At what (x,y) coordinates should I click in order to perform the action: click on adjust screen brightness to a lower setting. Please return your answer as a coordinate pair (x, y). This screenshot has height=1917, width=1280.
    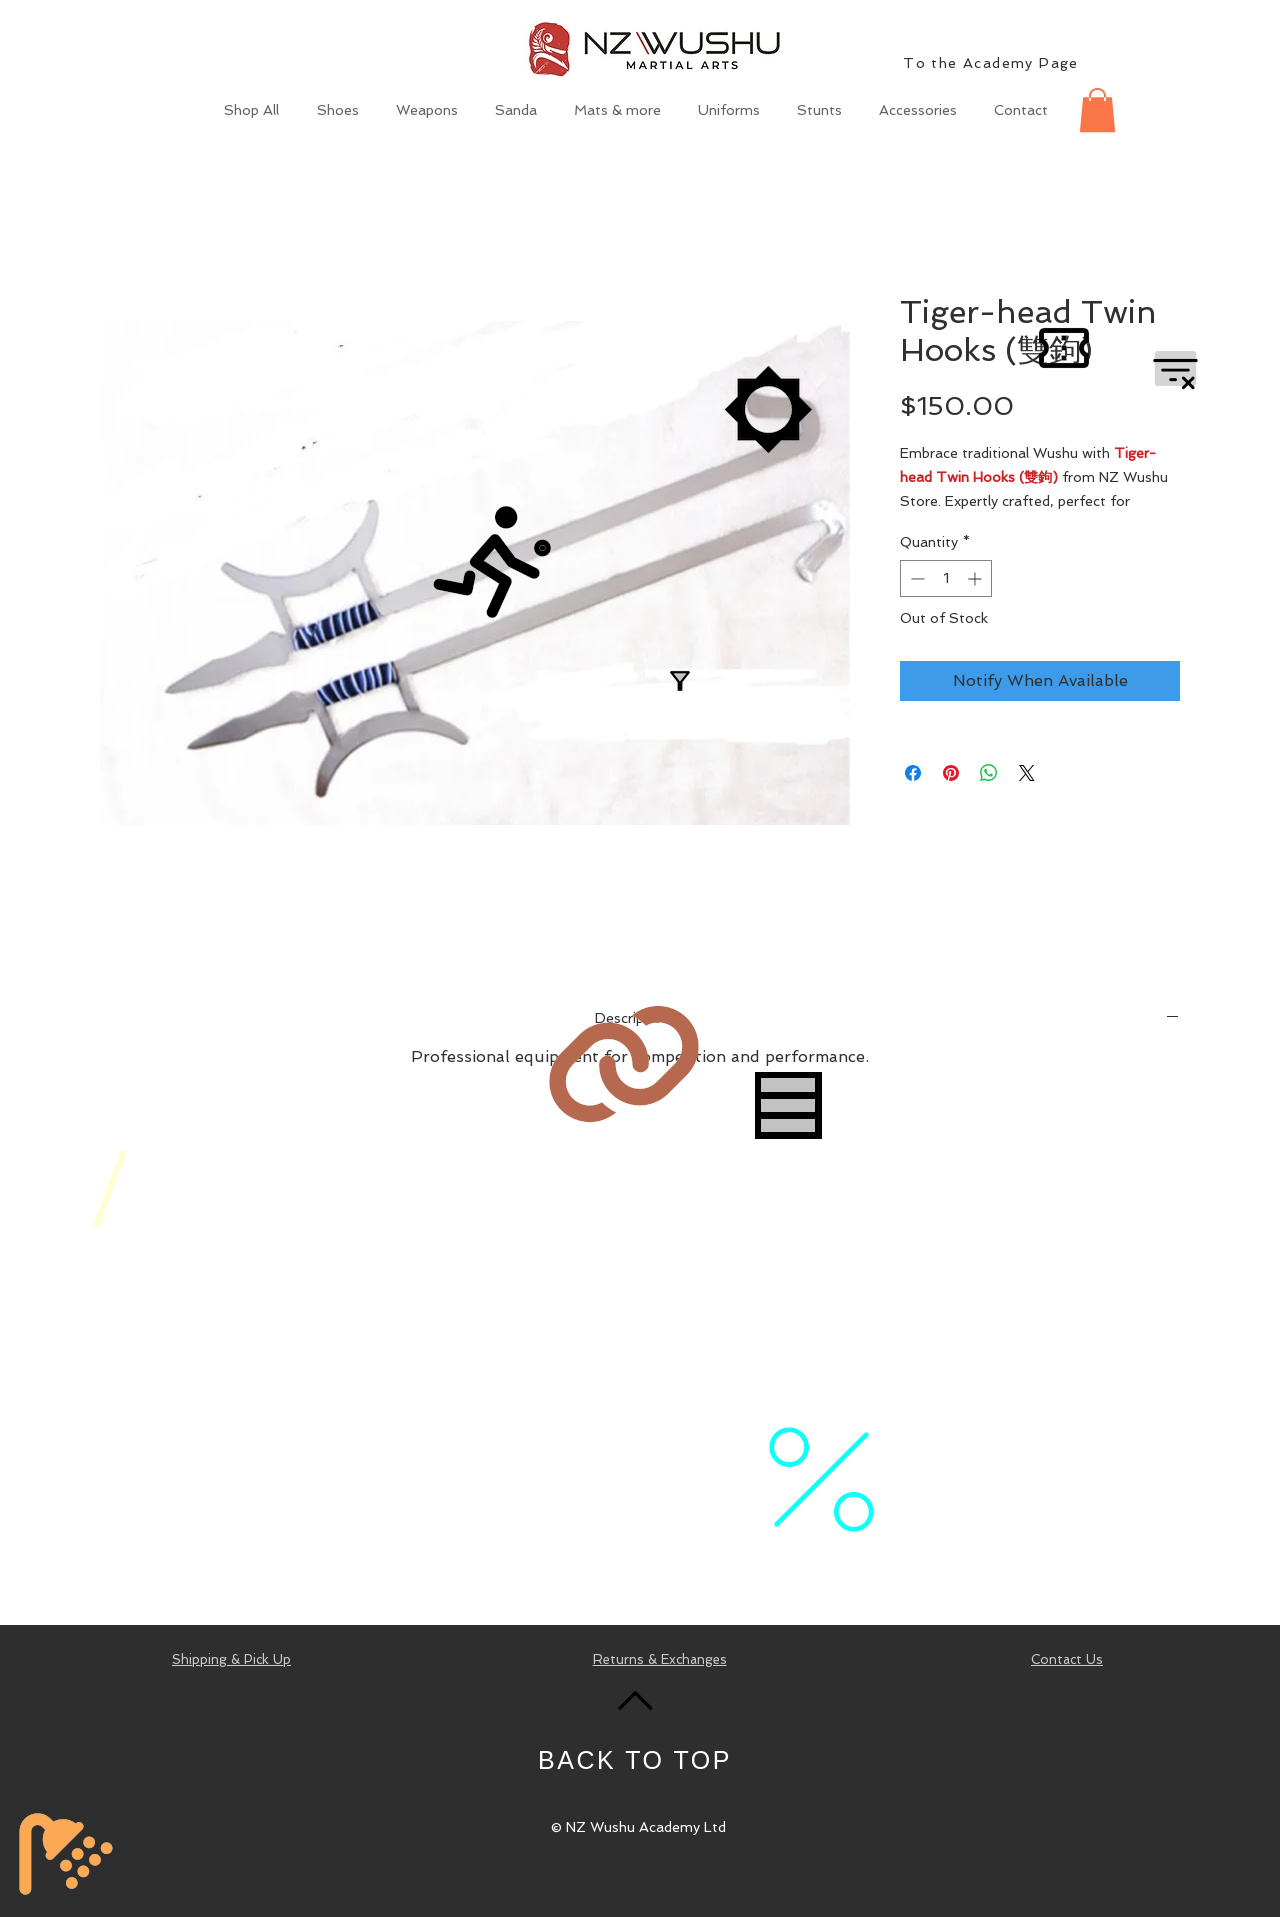
    Looking at the image, I should click on (768, 409).